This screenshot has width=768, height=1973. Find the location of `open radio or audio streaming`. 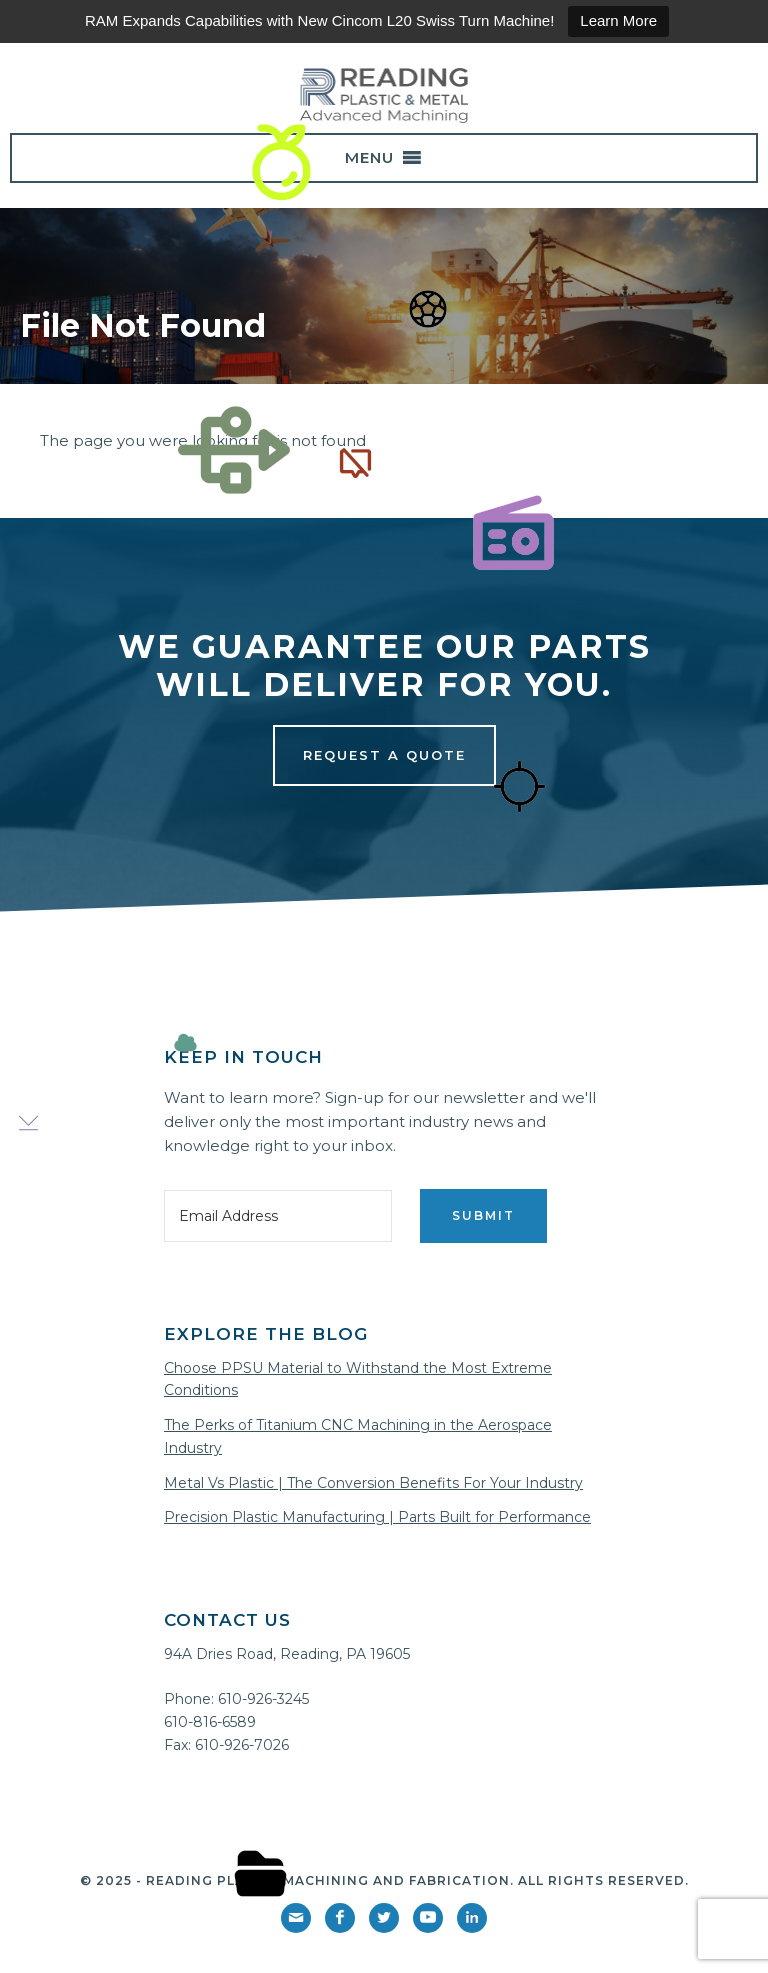

open radio or audio streaming is located at coordinates (513, 538).